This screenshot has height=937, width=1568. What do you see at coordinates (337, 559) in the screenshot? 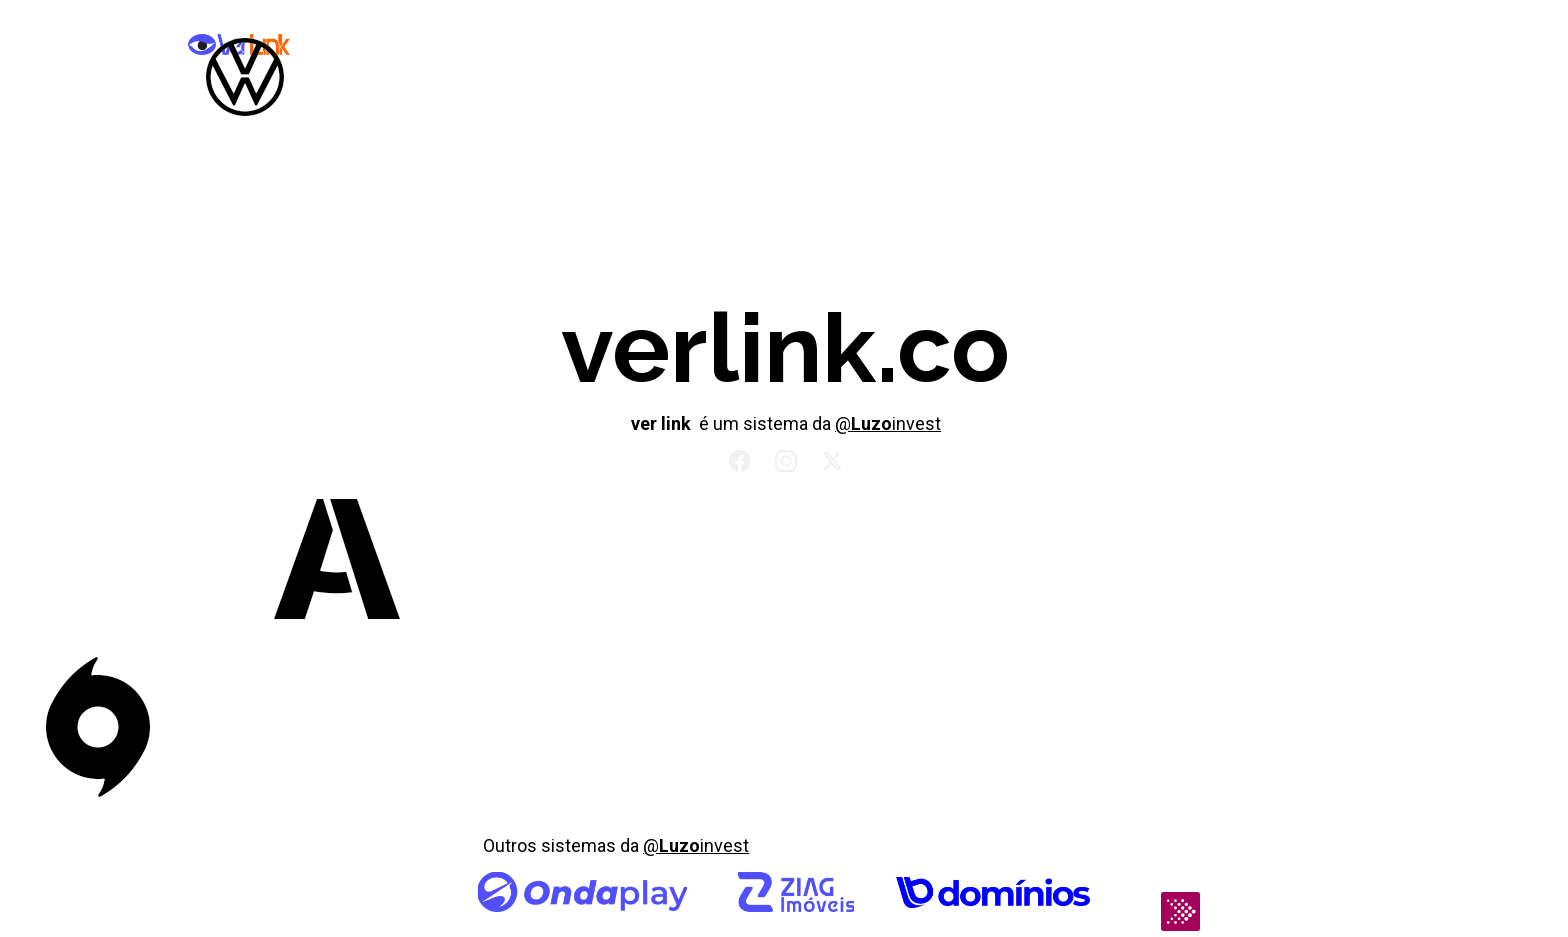
I see `airbrake error monitoring service logo` at bounding box center [337, 559].